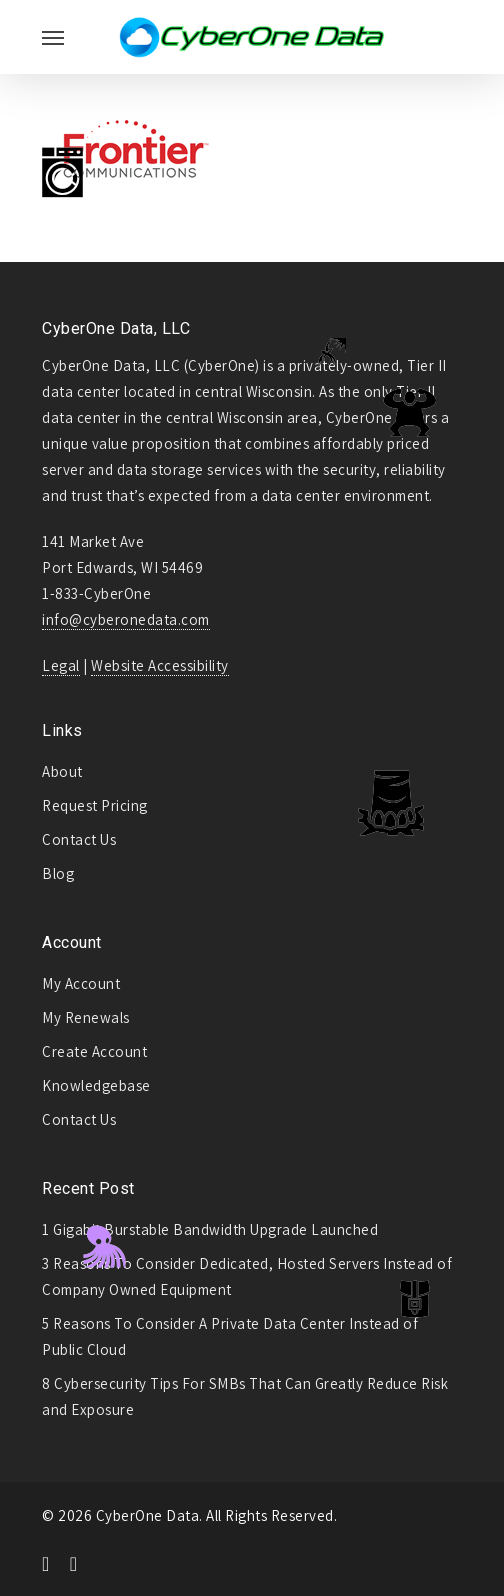 This screenshot has height=1596, width=504. What do you see at coordinates (410, 412) in the screenshot?
I see `indicates strength or power attribute in a game` at bounding box center [410, 412].